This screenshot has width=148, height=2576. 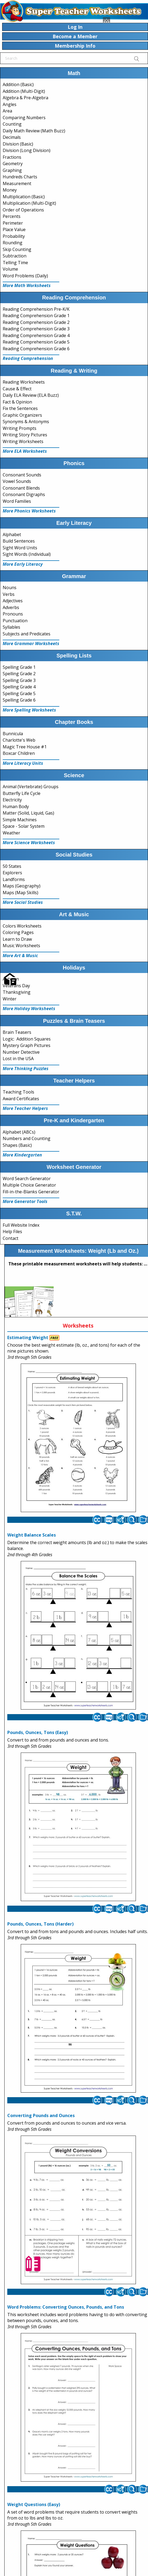 What do you see at coordinates (10, 979) in the screenshot?
I see `view an opened email or message` at bounding box center [10, 979].